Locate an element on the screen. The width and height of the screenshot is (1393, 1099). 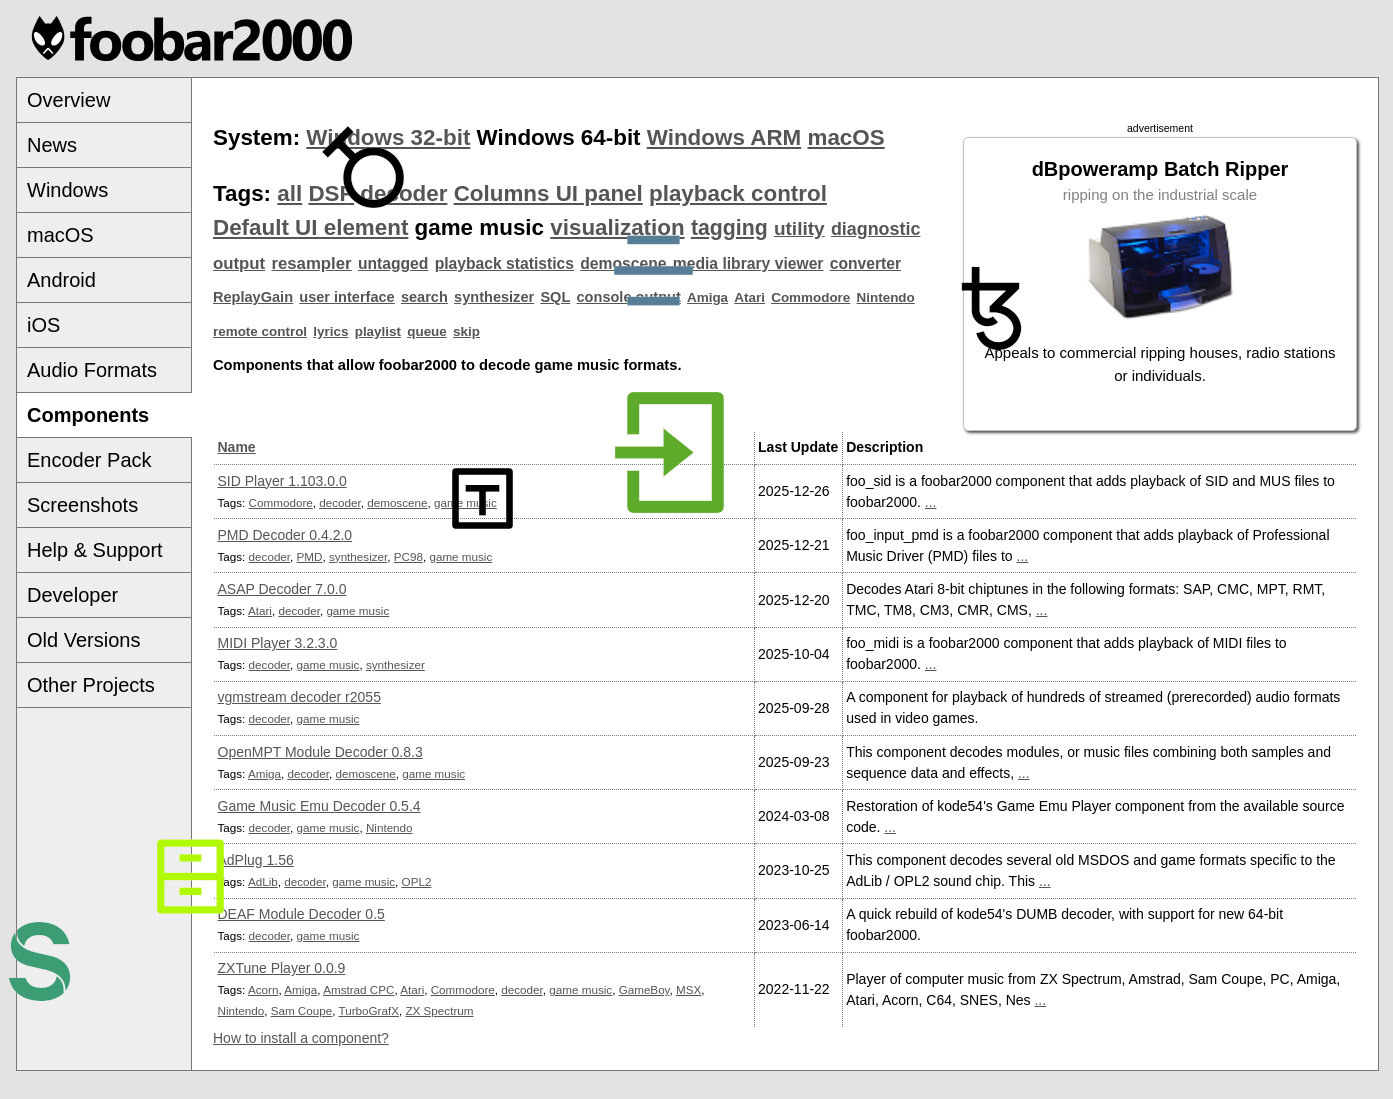
log in to your account is located at coordinates (675, 452).